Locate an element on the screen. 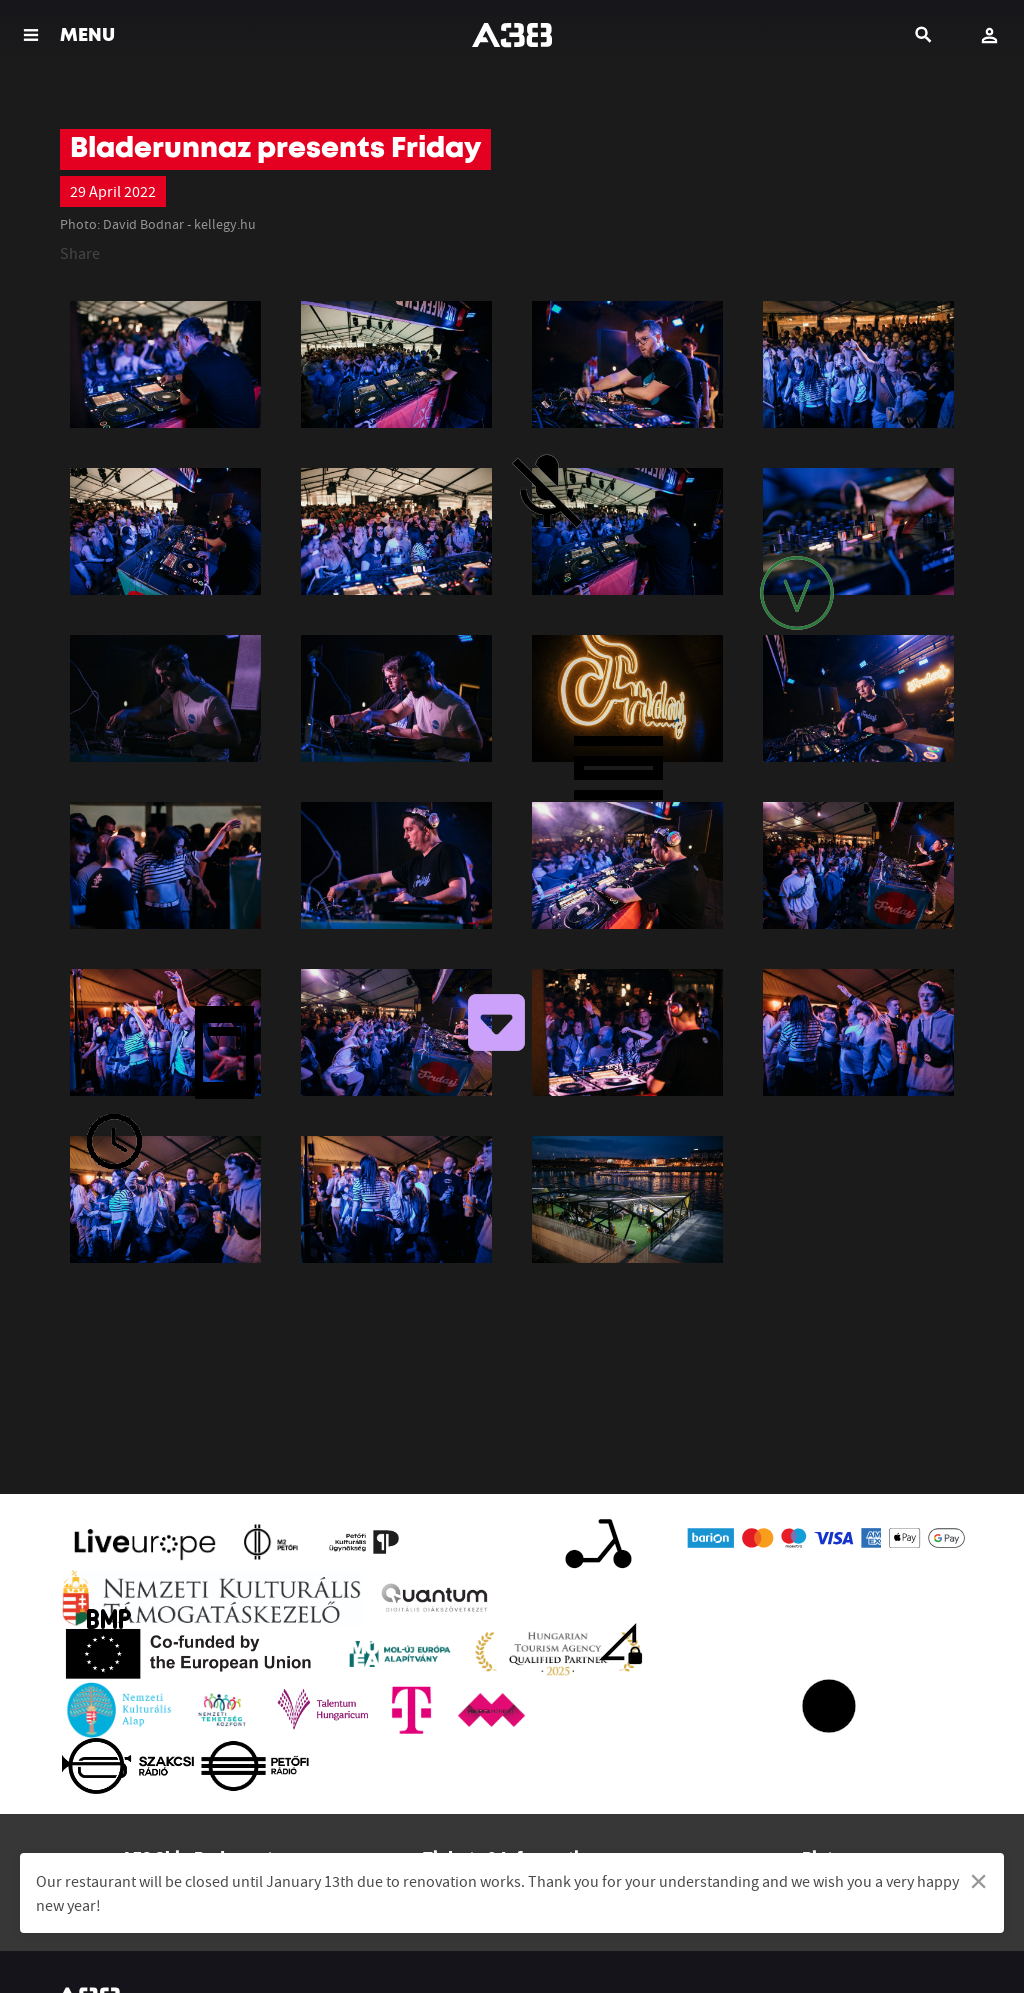  indicates a BMP image file format is located at coordinates (109, 1619).